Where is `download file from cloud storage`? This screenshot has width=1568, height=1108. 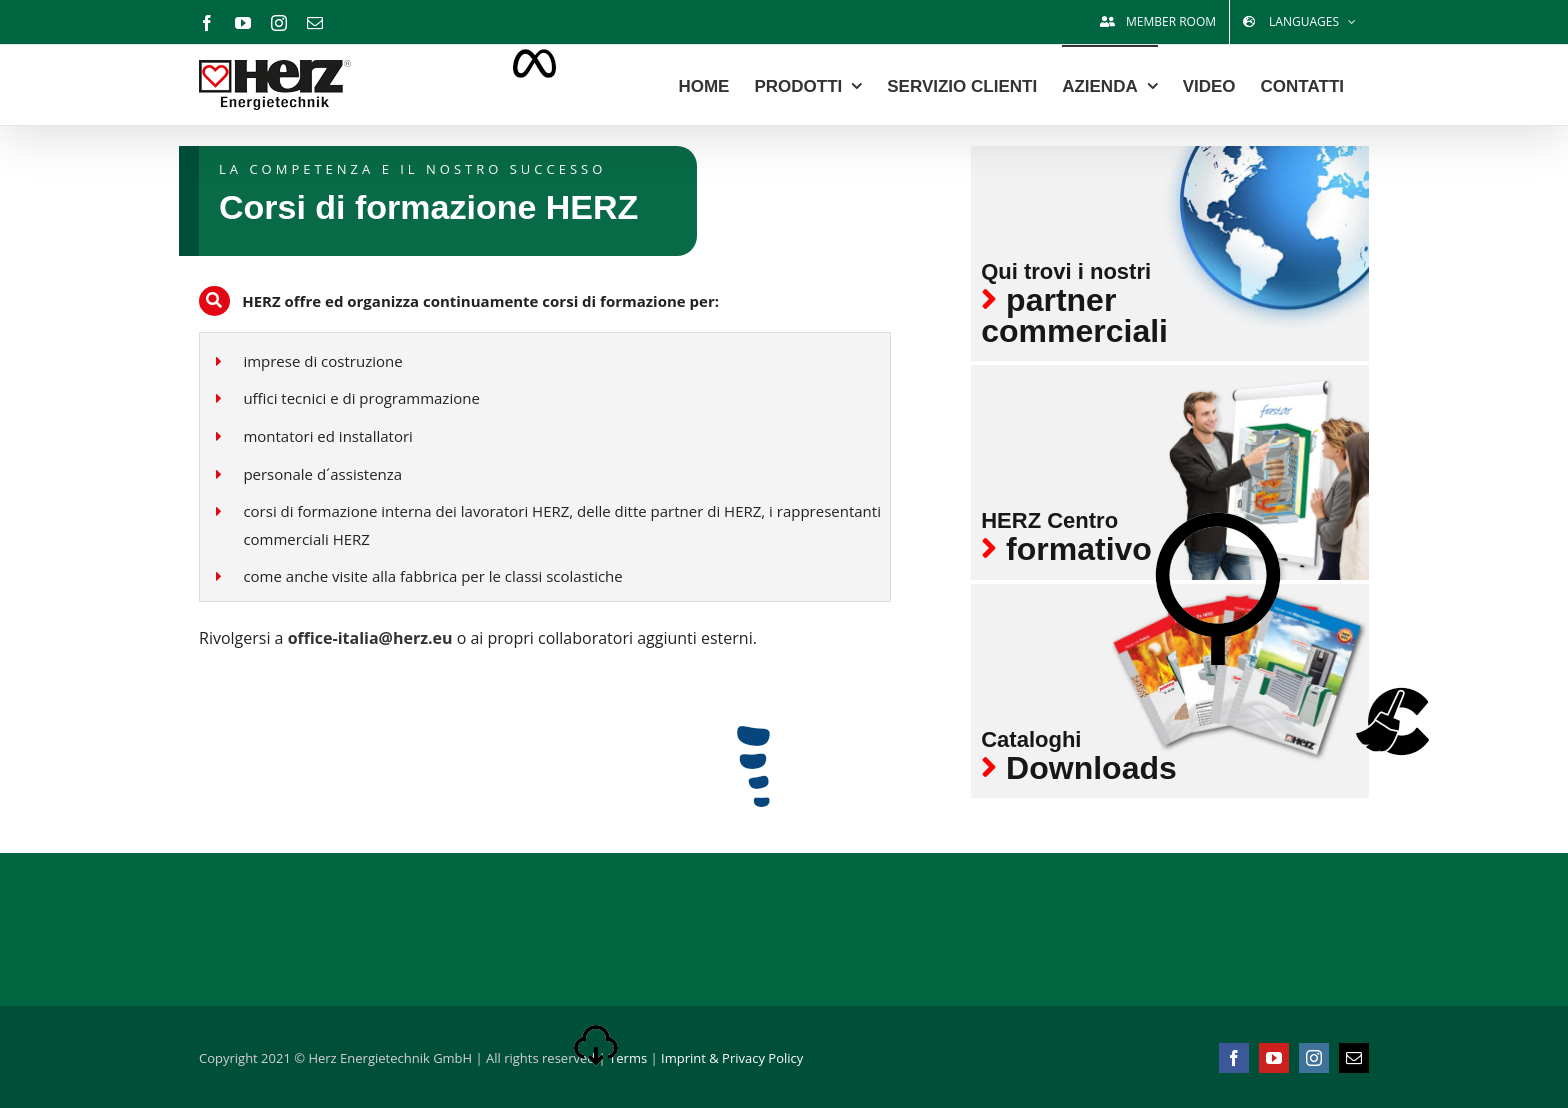 download file from cloud storage is located at coordinates (596, 1045).